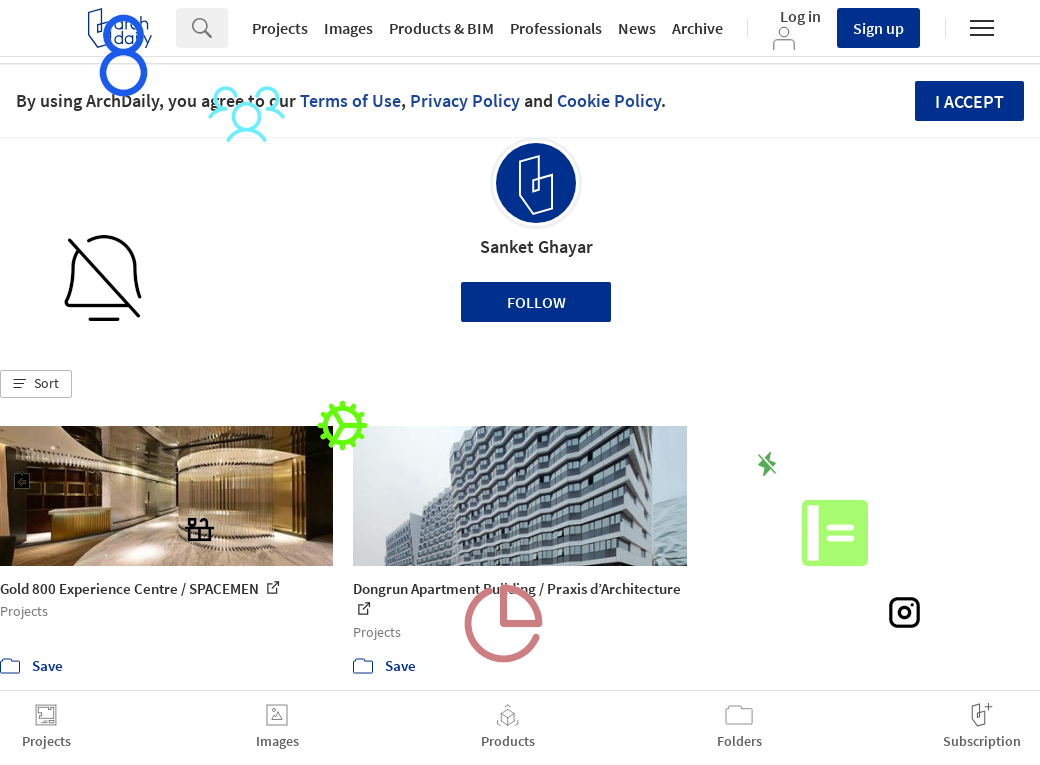  What do you see at coordinates (904, 612) in the screenshot?
I see `open Instagram app` at bounding box center [904, 612].